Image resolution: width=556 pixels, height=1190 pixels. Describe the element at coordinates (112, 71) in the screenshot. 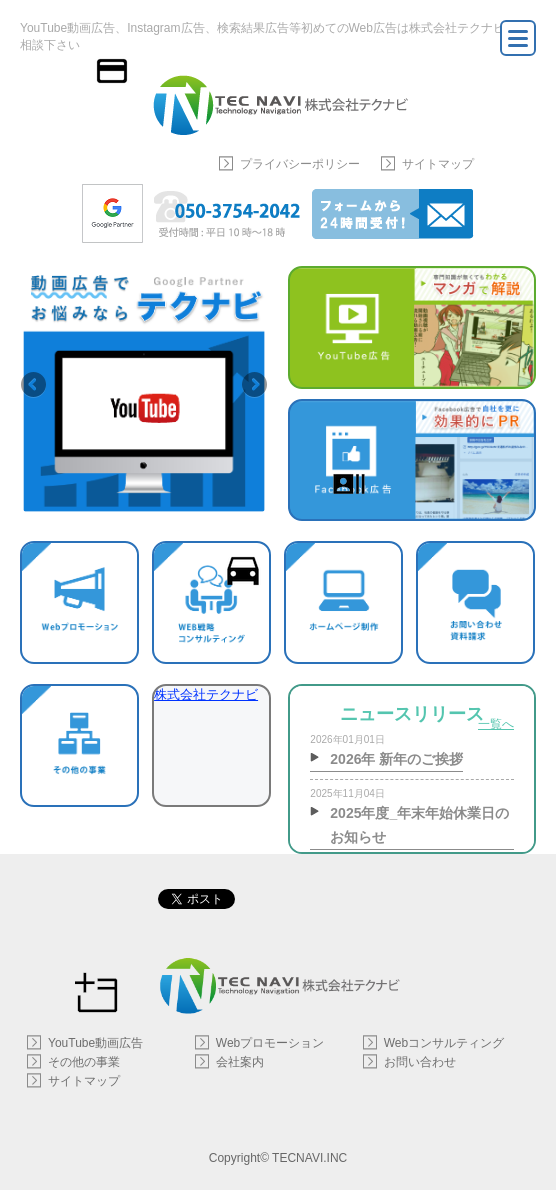

I see `access payment methods` at that location.